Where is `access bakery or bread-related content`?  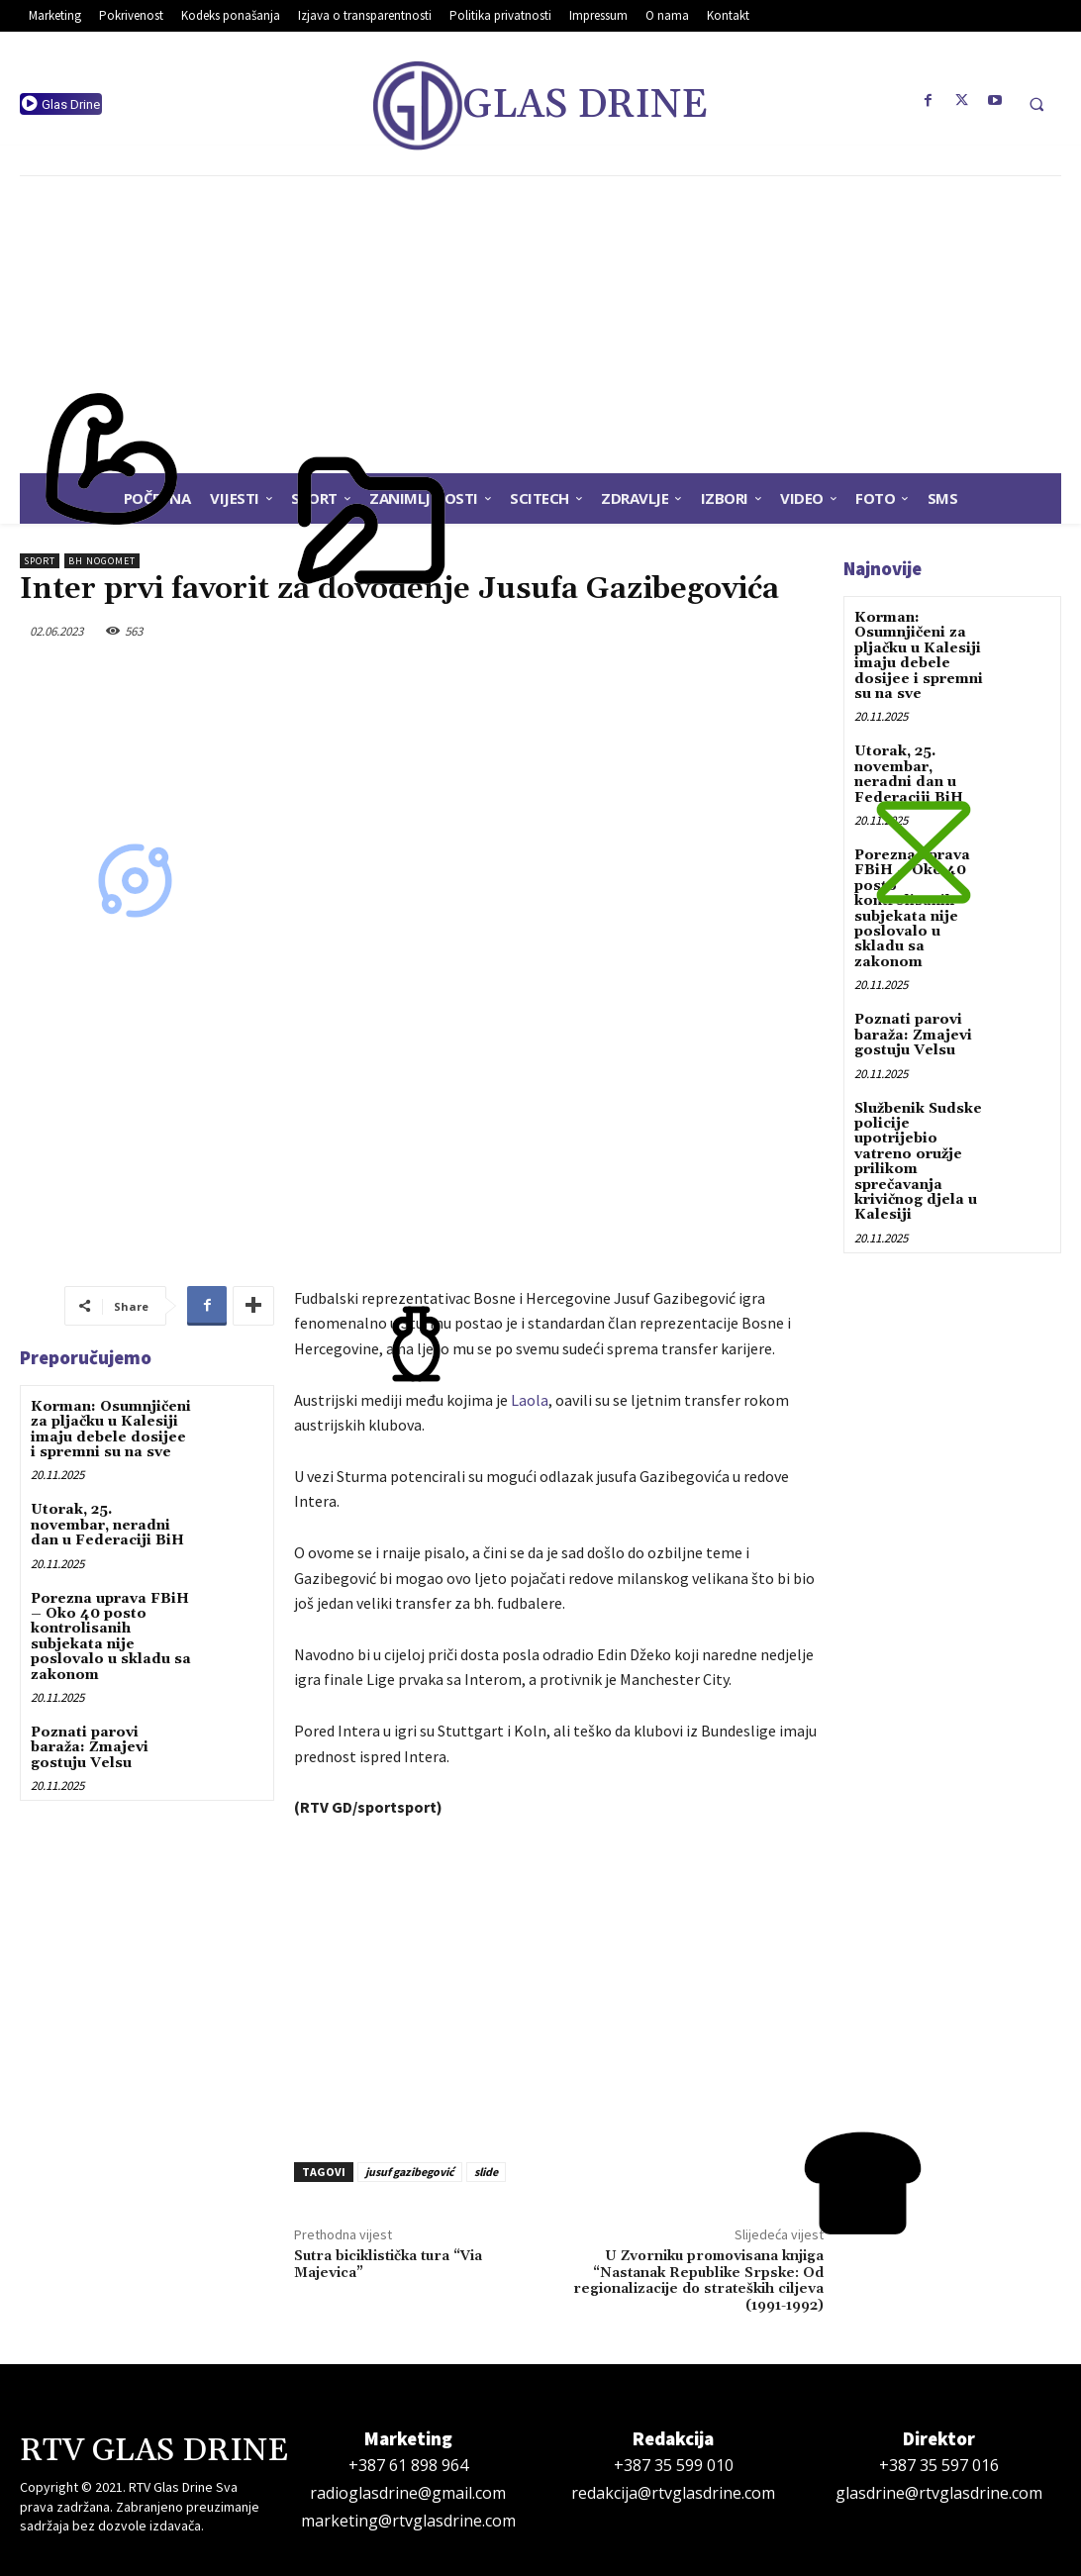
access bakery or bread-related content is located at coordinates (862, 2183).